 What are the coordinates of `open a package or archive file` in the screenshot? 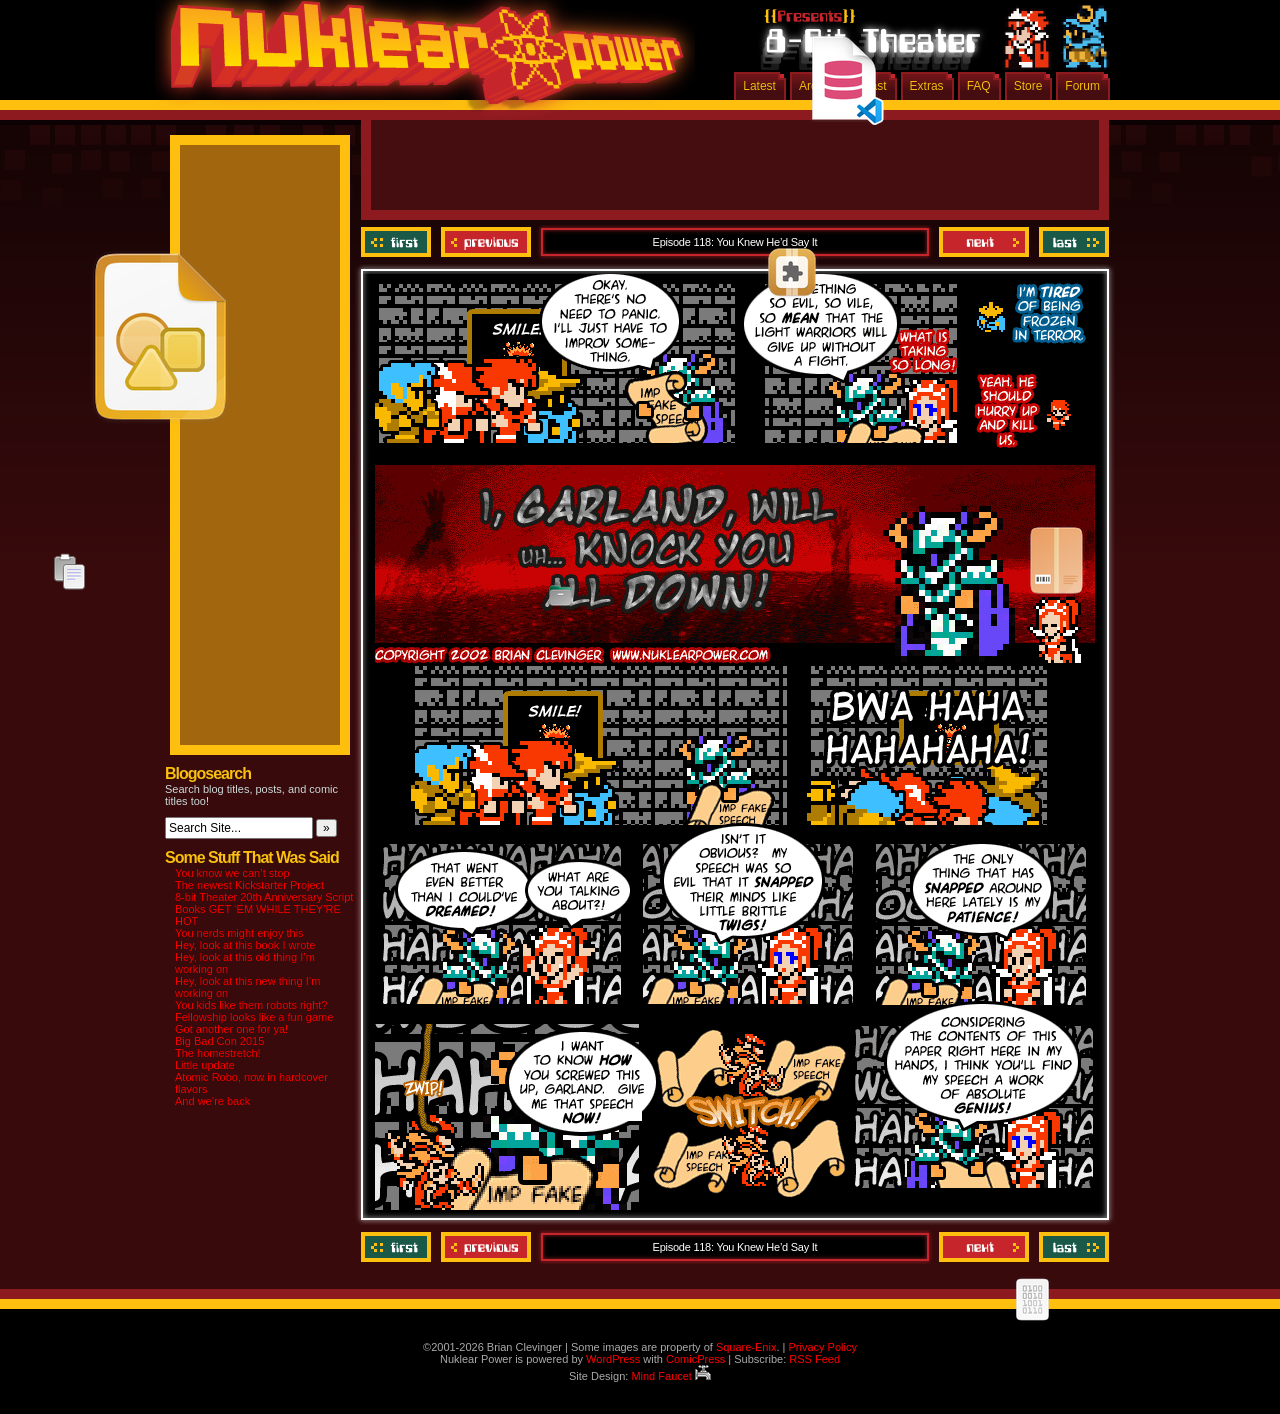 It's located at (1056, 560).